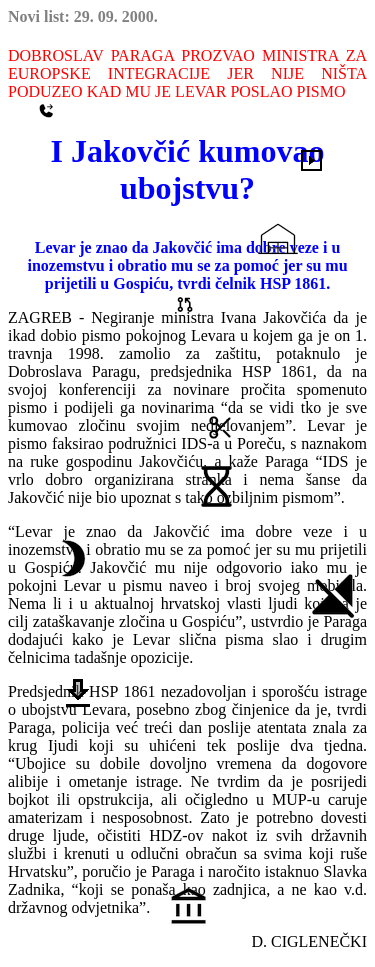 The width and height of the screenshot is (375, 967). I want to click on indicates loading or processing in progress, so click(216, 486).